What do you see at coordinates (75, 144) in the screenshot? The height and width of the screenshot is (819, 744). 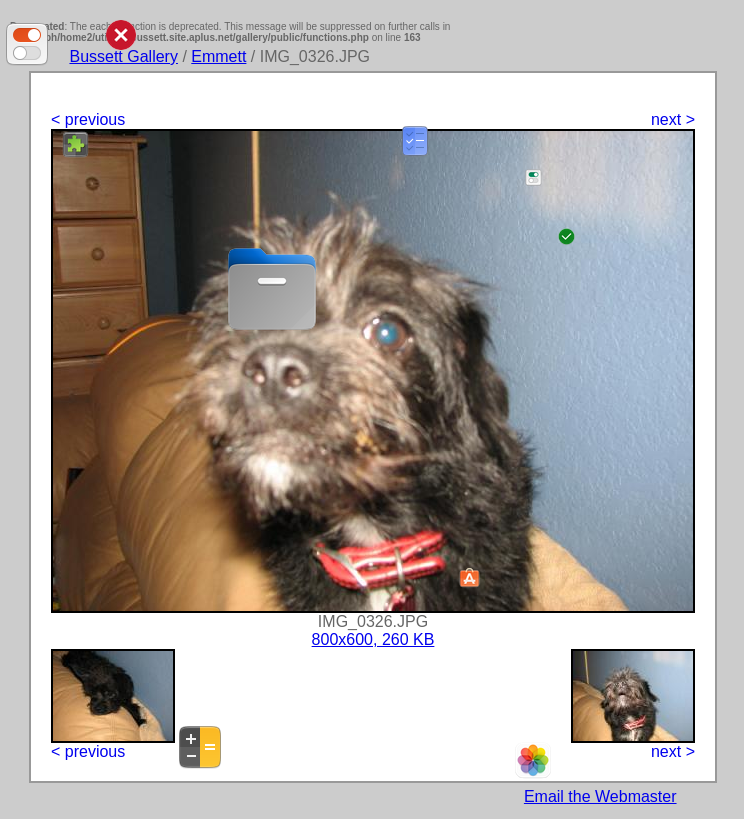 I see `browse or manage system add-ons` at bounding box center [75, 144].